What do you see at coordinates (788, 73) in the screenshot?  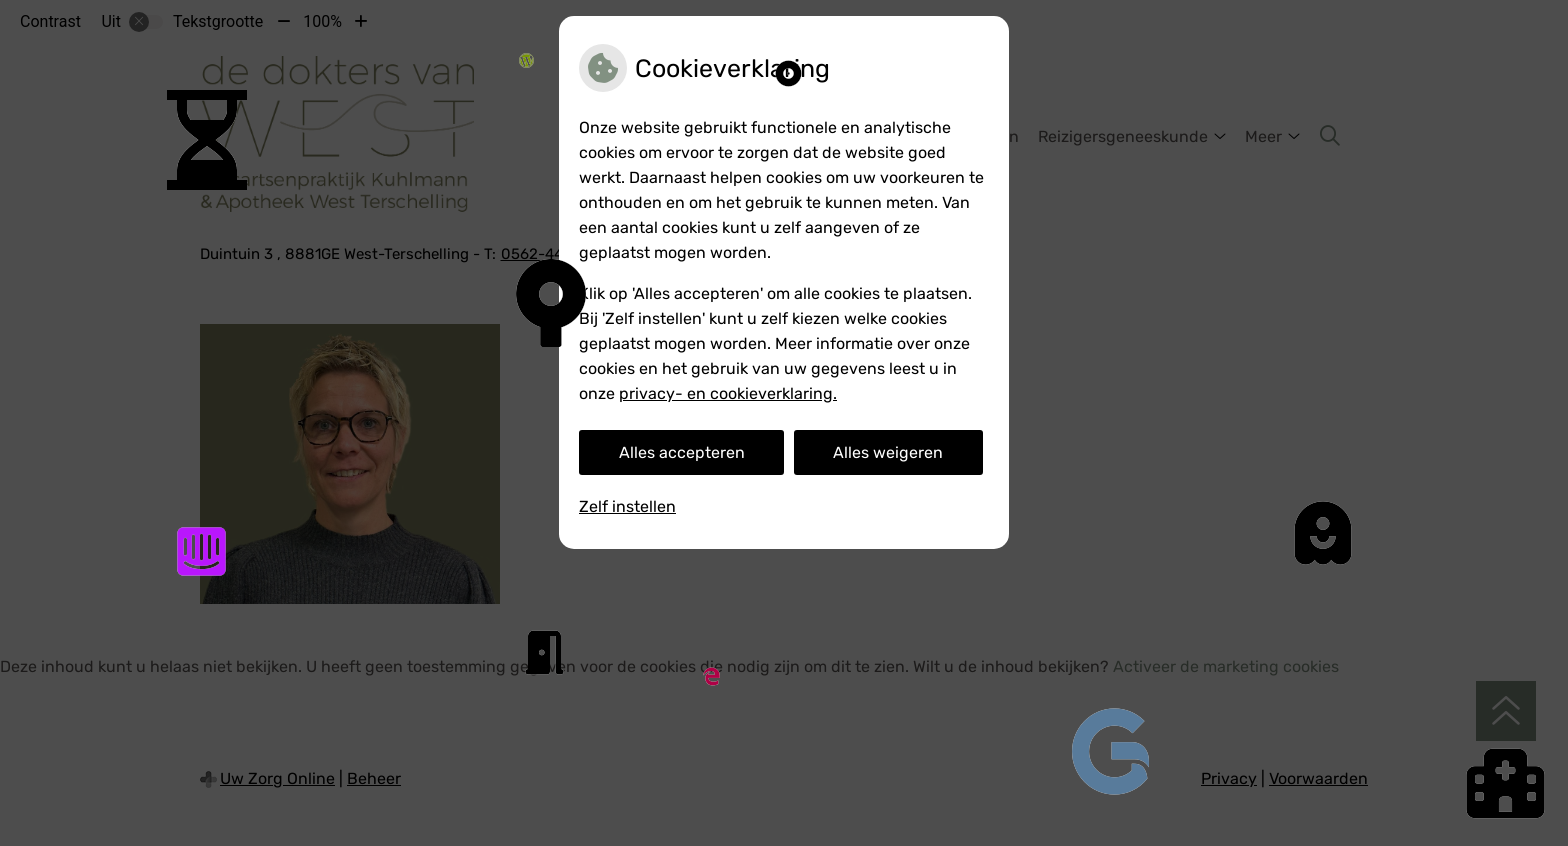 I see `view music album collection` at bounding box center [788, 73].